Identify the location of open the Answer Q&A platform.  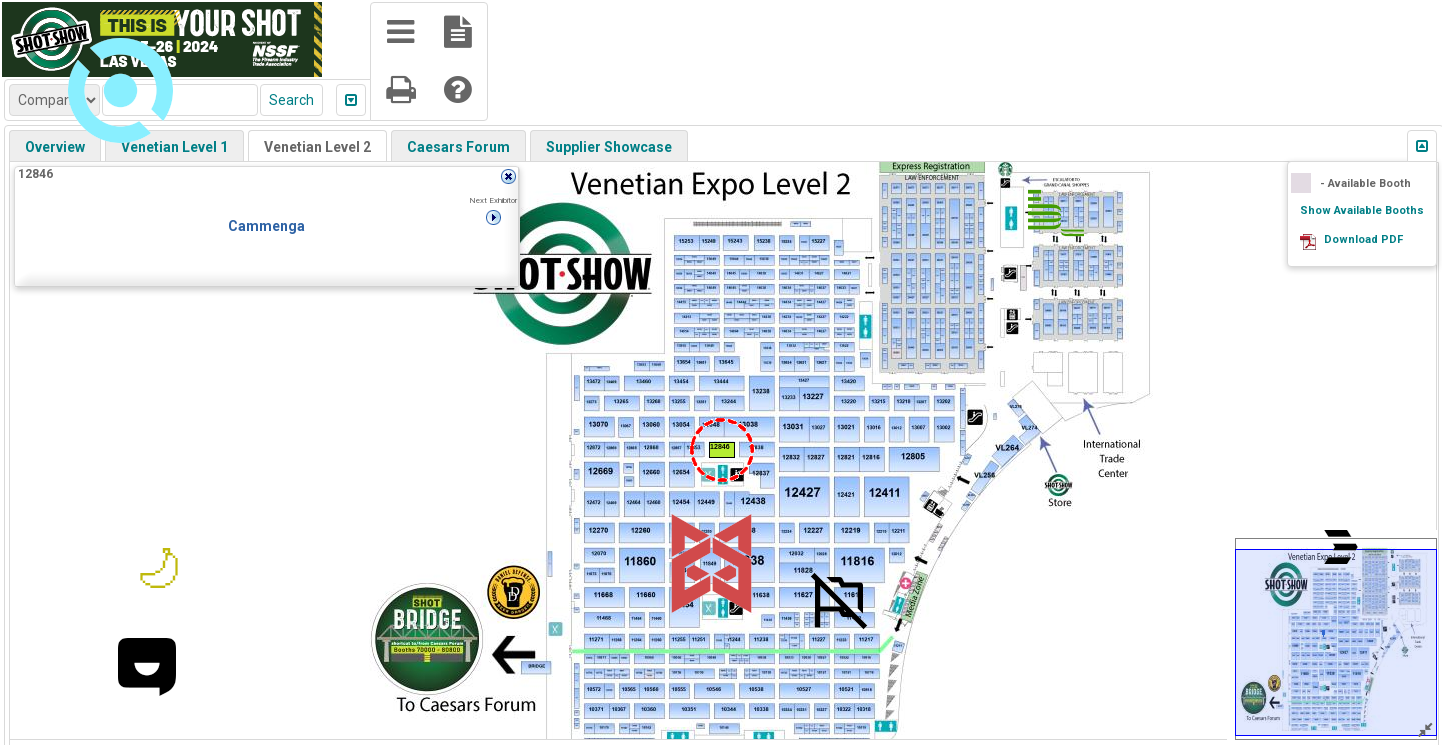
(147, 667).